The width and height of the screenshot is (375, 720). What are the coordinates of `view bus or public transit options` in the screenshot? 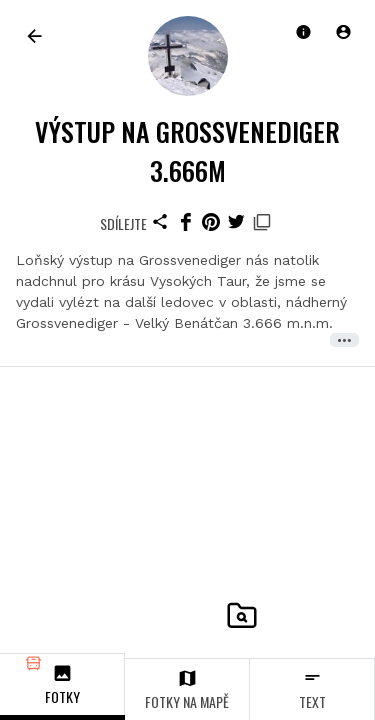 It's located at (33, 663).